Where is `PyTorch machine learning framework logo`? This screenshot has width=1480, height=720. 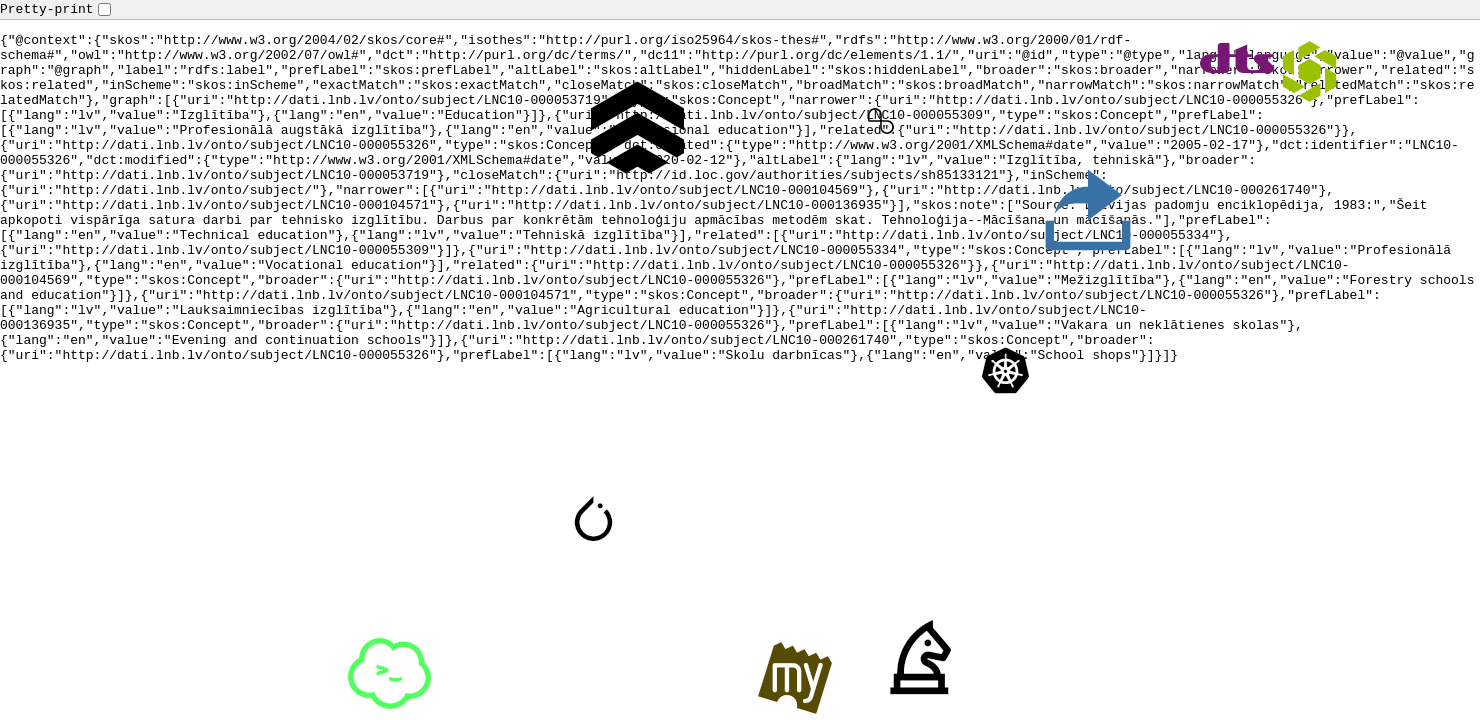 PyTorch machine learning framework logo is located at coordinates (593, 518).